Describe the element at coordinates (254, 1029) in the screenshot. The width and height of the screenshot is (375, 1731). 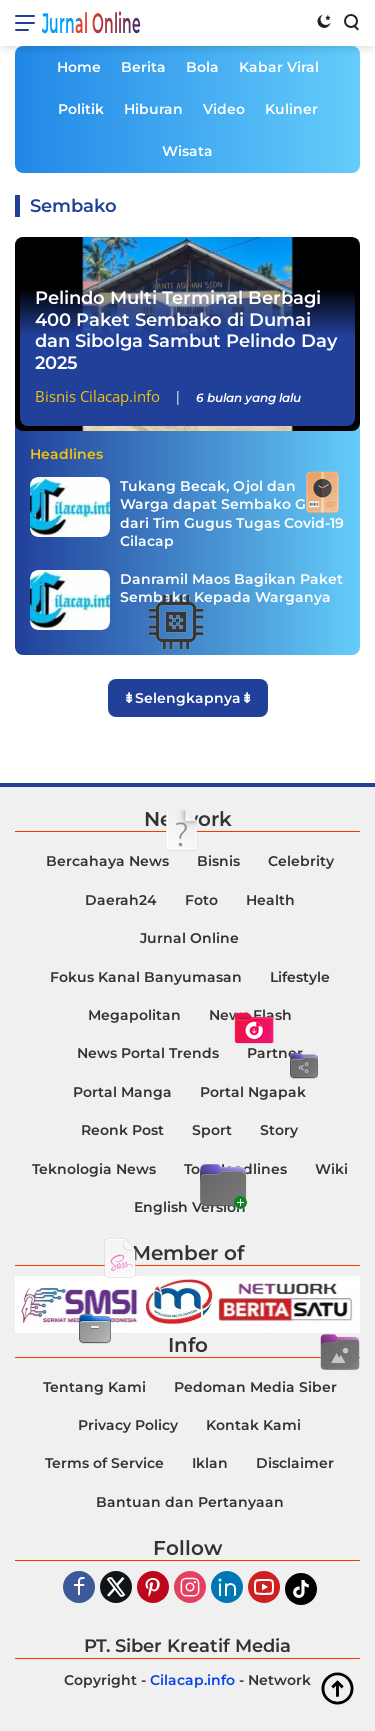
I see `open 4K Tokkit video downloads folder` at that location.